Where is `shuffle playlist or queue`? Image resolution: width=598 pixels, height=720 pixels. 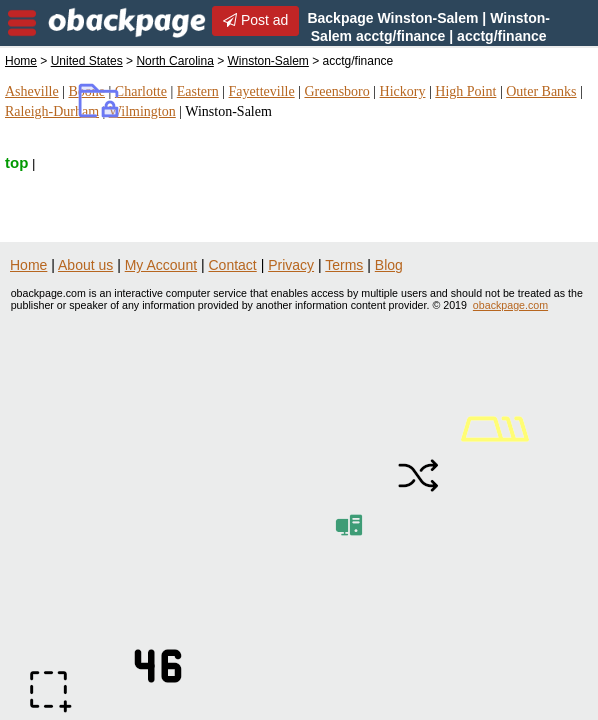 shuffle playlist or queue is located at coordinates (417, 475).